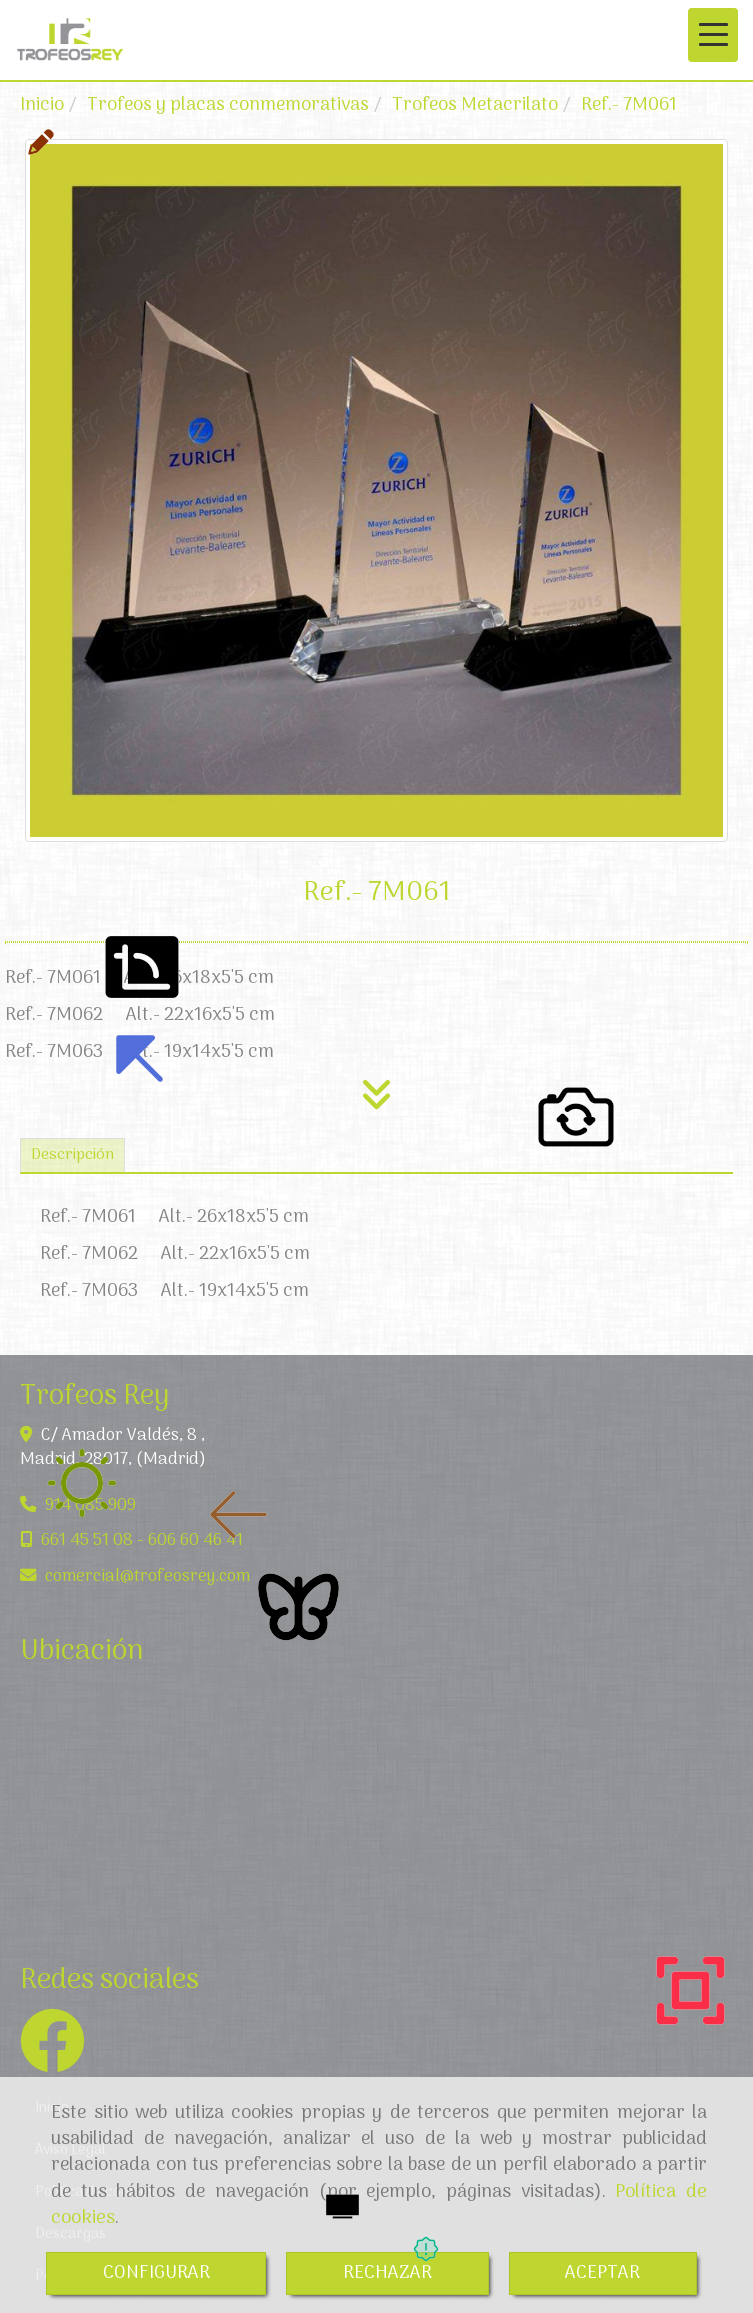 This screenshot has height=2313, width=753. Describe the element at coordinates (82, 1483) in the screenshot. I see `reduce screen brightness` at that location.